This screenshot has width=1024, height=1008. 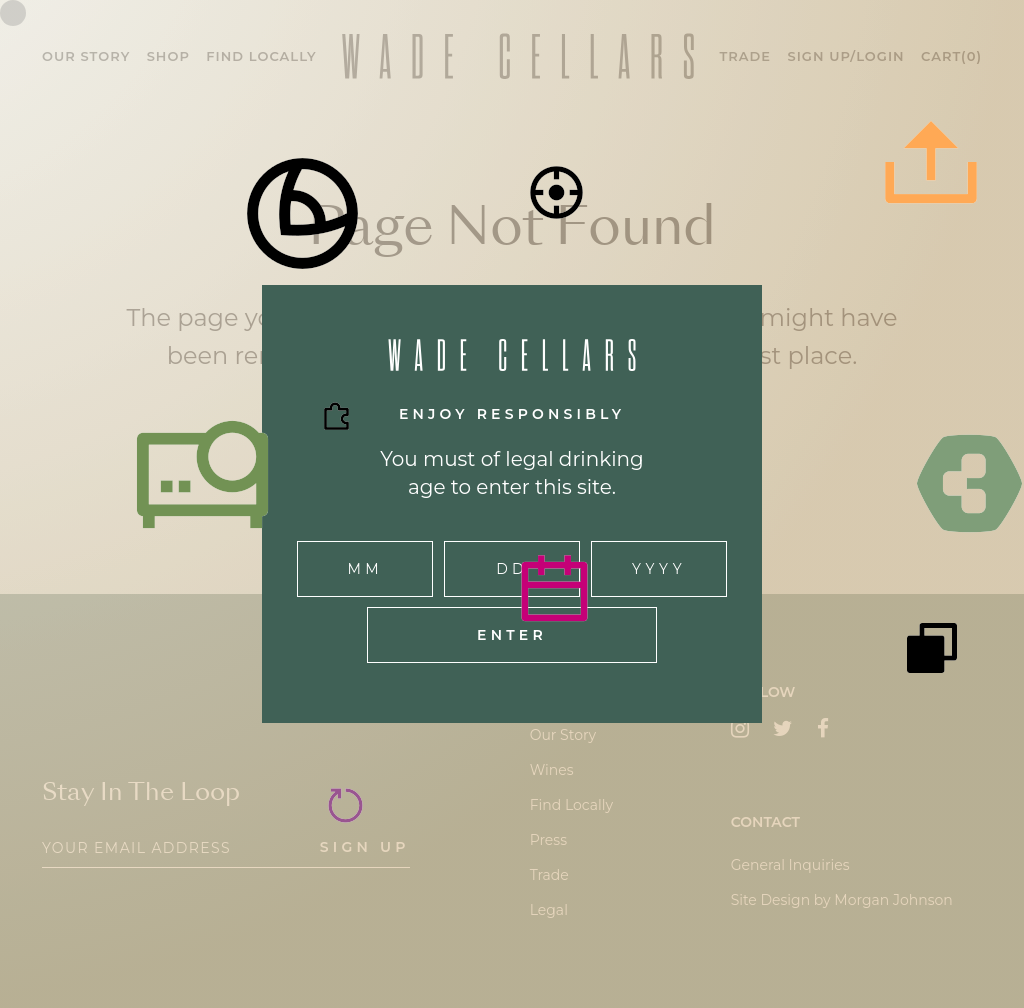 What do you see at coordinates (556, 192) in the screenshot?
I see `center or focus on current location` at bounding box center [556, 192].